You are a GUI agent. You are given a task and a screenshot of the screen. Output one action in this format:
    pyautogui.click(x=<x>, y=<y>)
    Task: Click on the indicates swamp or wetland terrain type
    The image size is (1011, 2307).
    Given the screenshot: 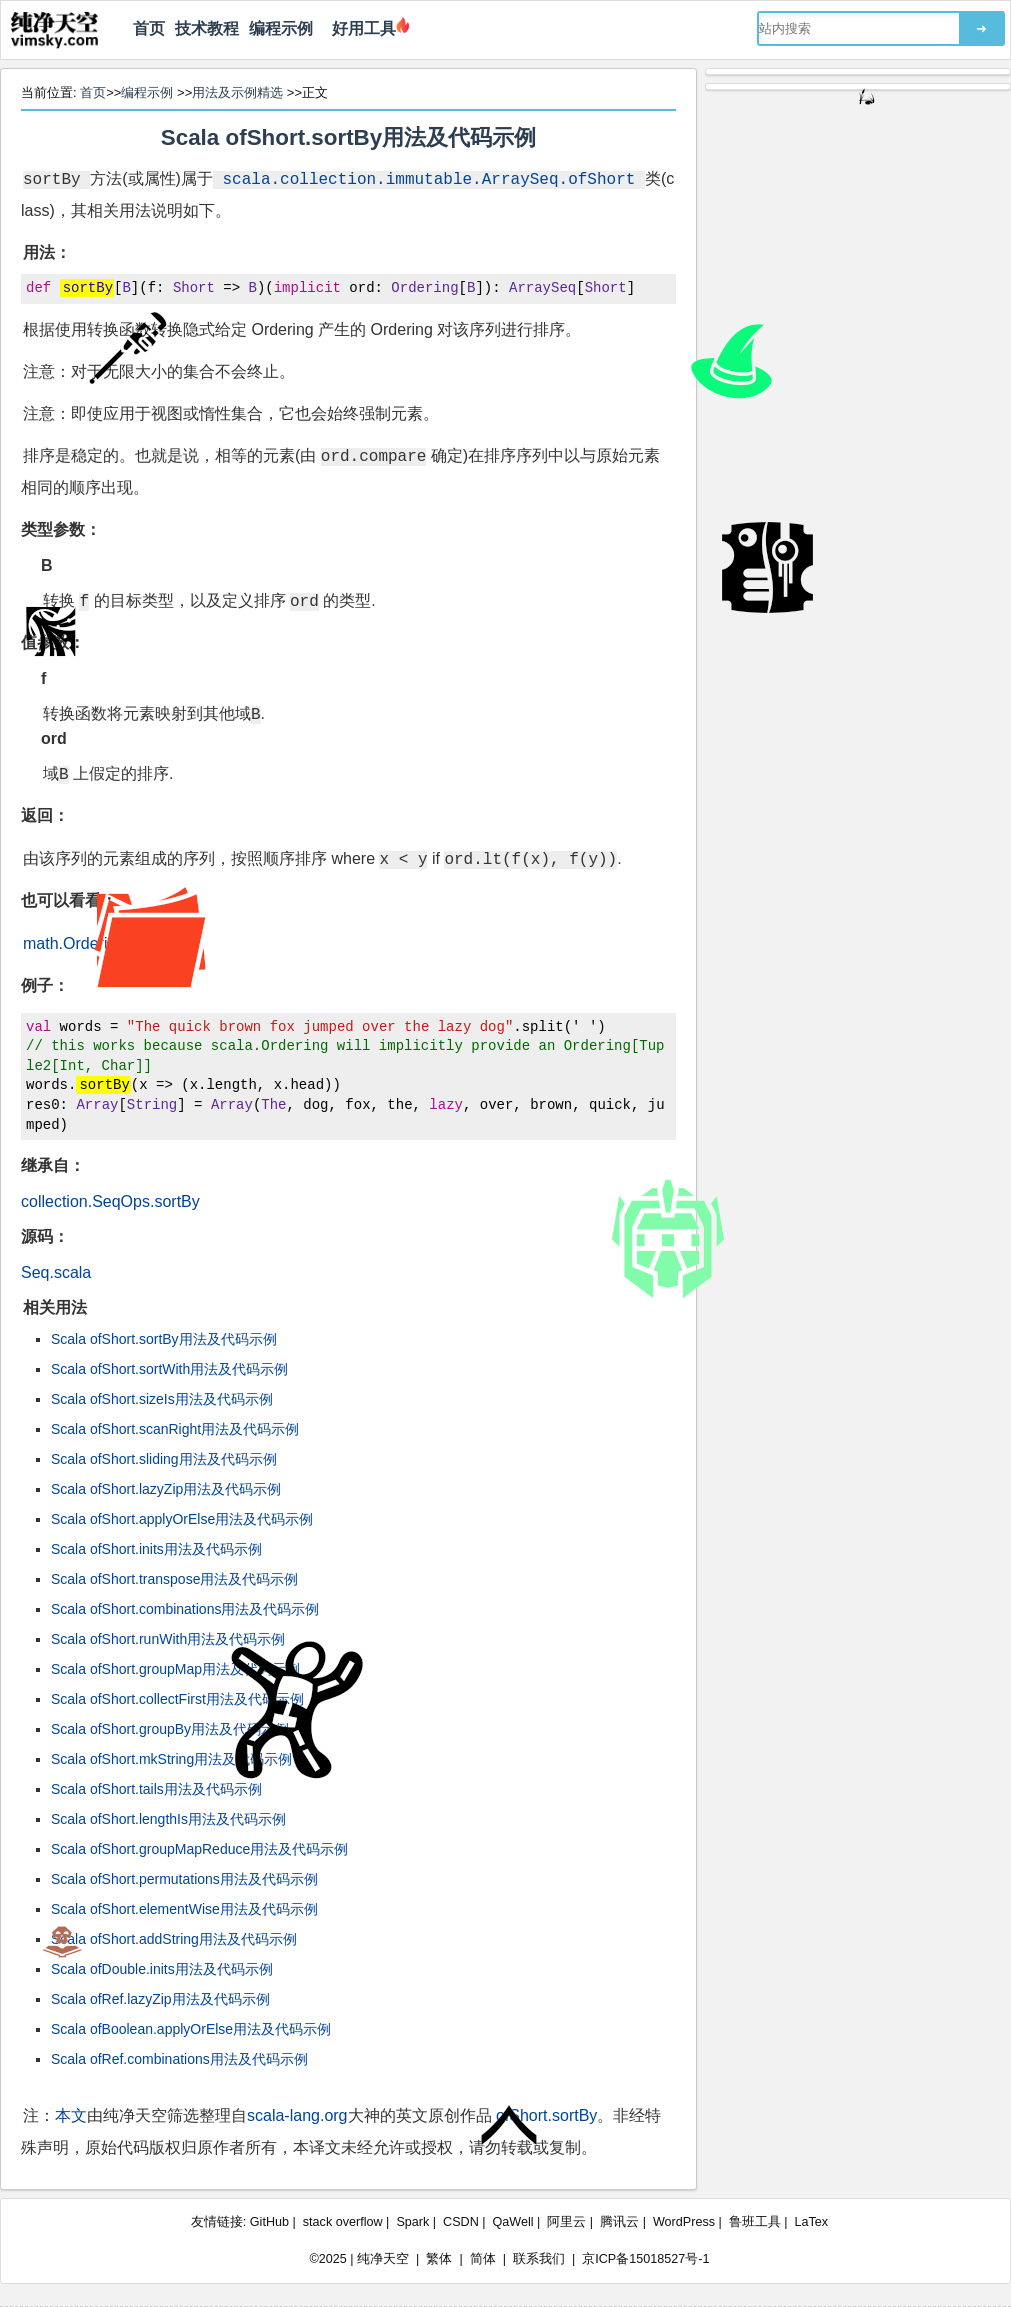 What is the action you would take?
    pyautogui.click(x=866, y=96)
    